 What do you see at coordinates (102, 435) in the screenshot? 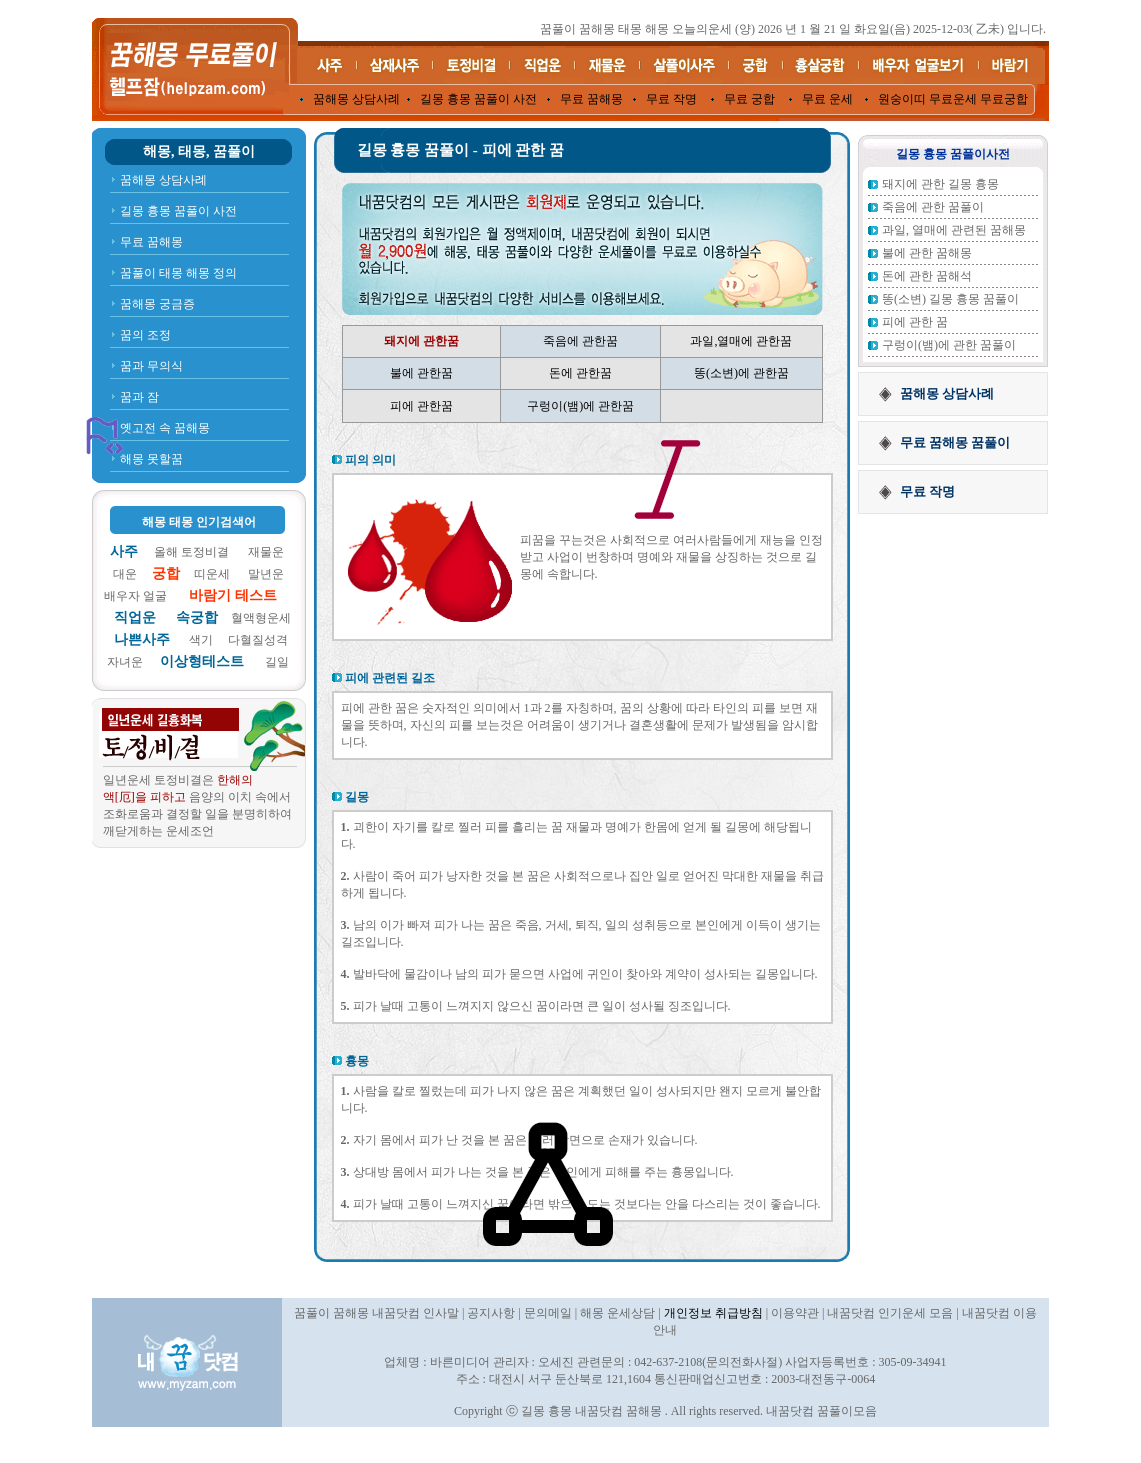
I see `access feature flags or code toggles` at bounding box center [102, 435].